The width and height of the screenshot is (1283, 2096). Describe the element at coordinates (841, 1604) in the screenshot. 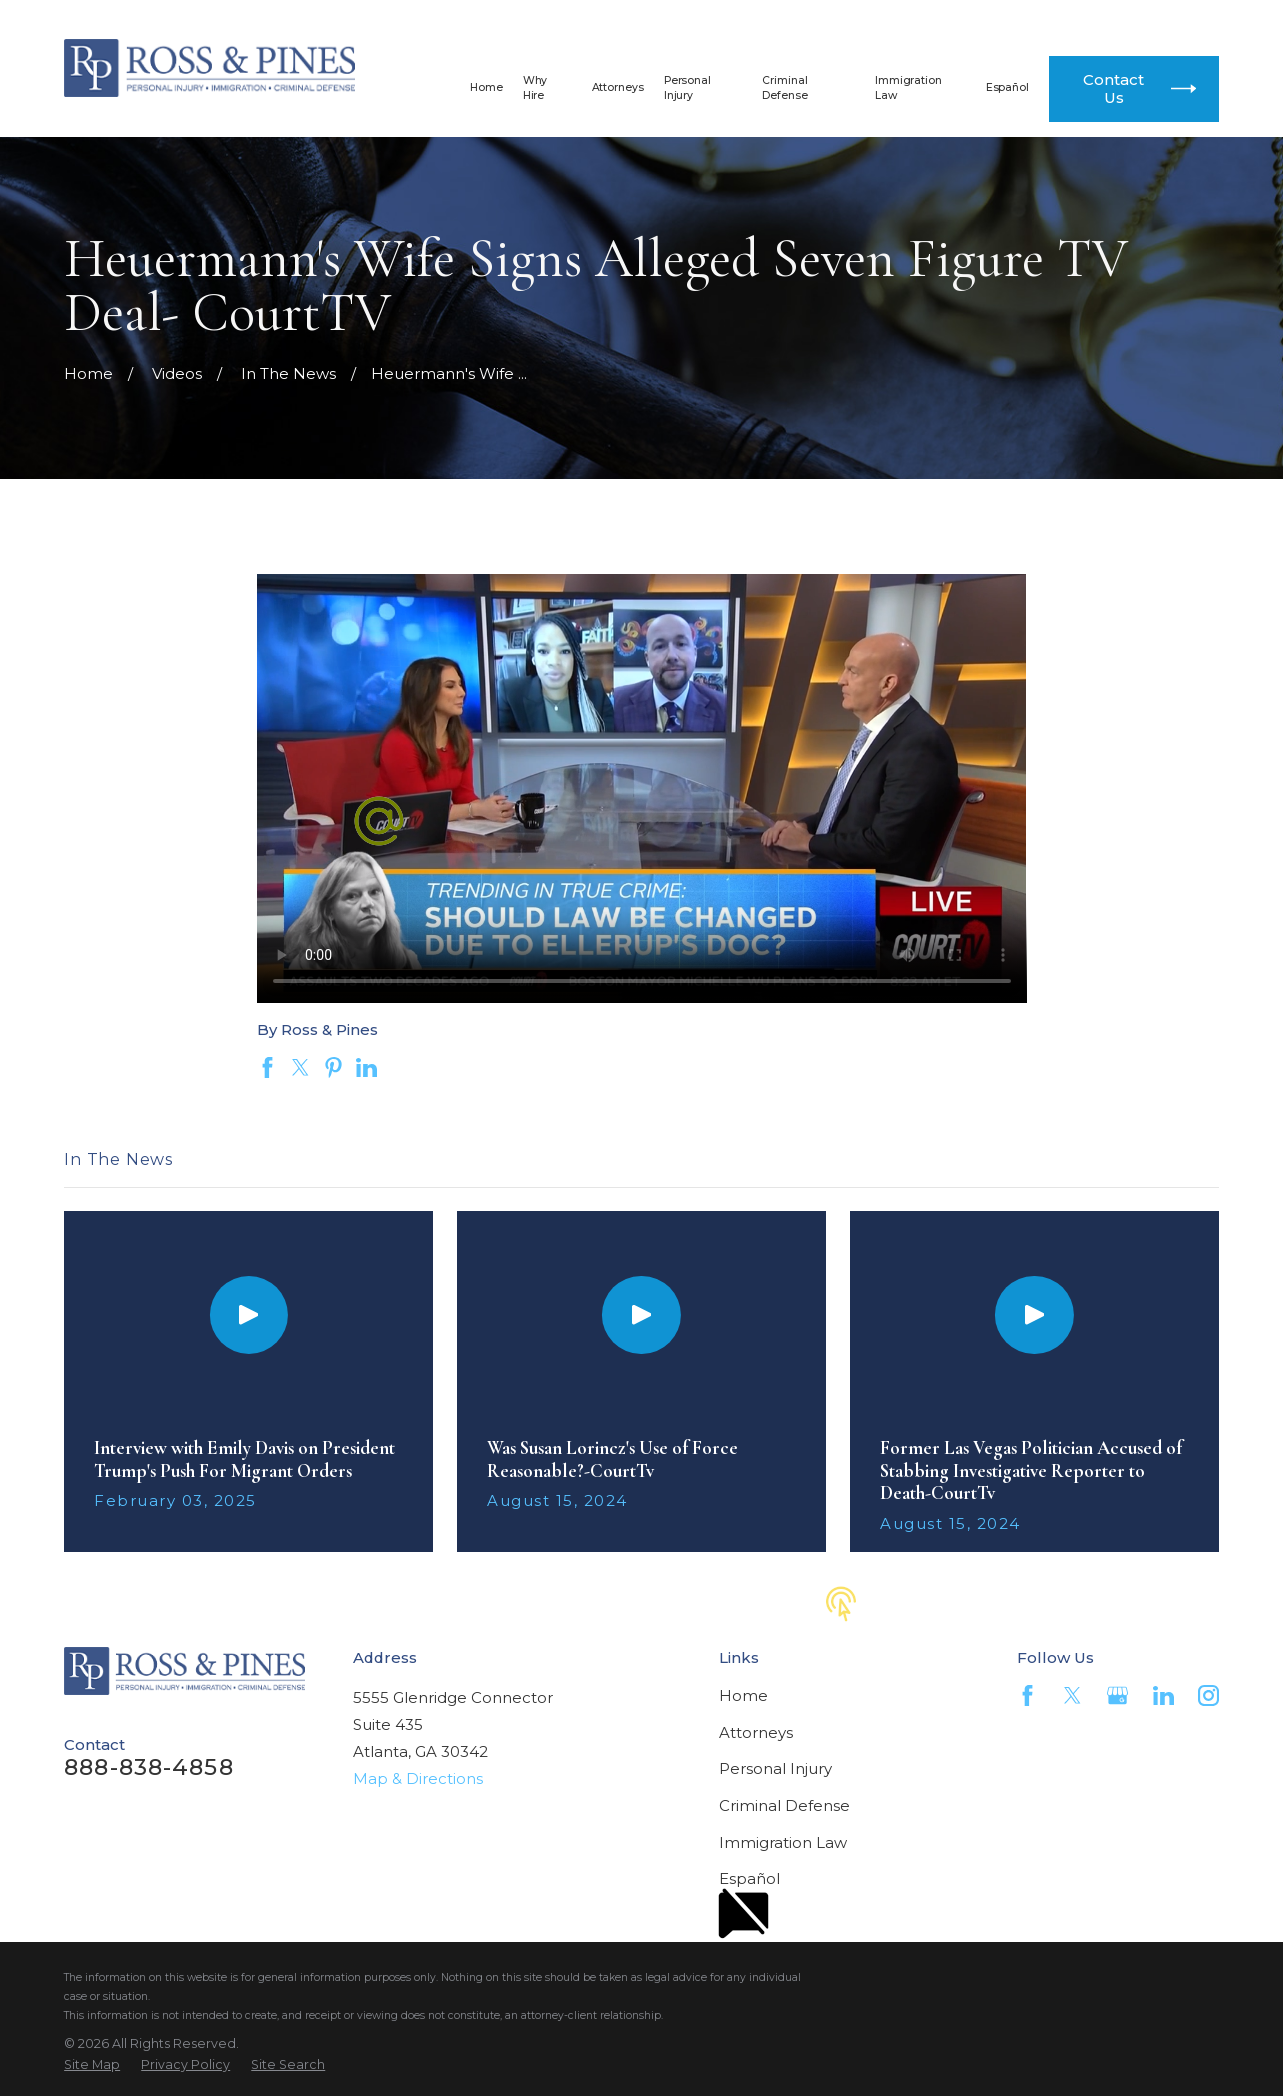

I see `tap or click interaction detected` at that location.